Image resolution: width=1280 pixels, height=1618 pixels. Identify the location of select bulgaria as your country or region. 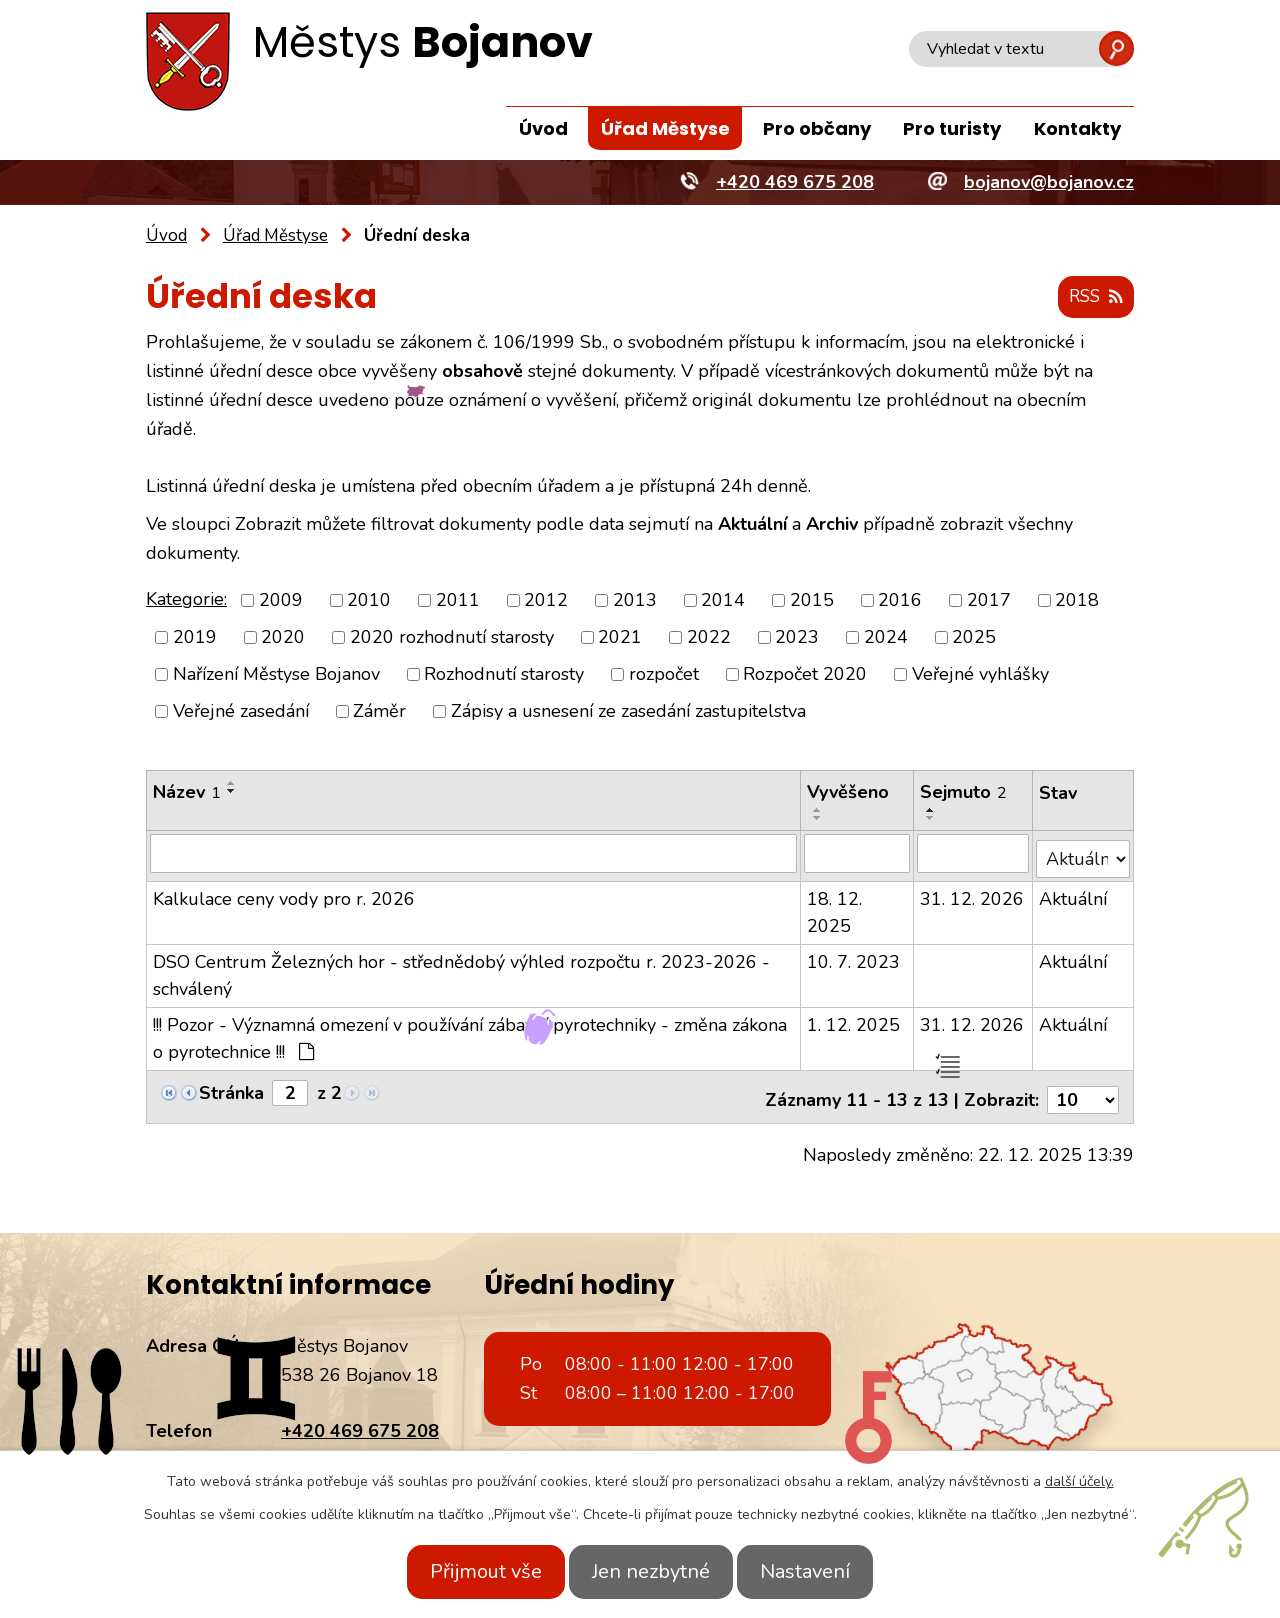
(416, 391).